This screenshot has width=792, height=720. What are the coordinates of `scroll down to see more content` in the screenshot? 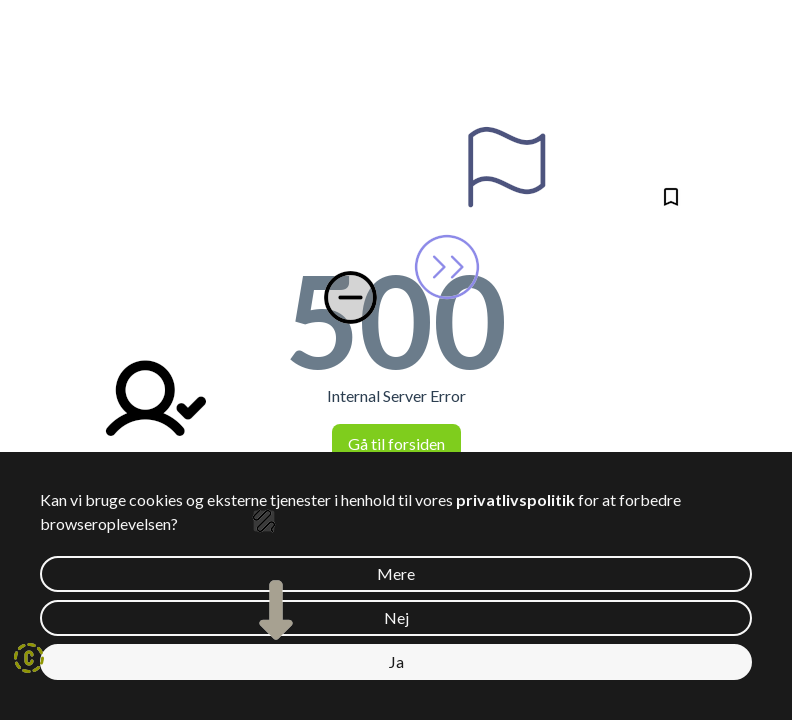 It's located at (276, 610).